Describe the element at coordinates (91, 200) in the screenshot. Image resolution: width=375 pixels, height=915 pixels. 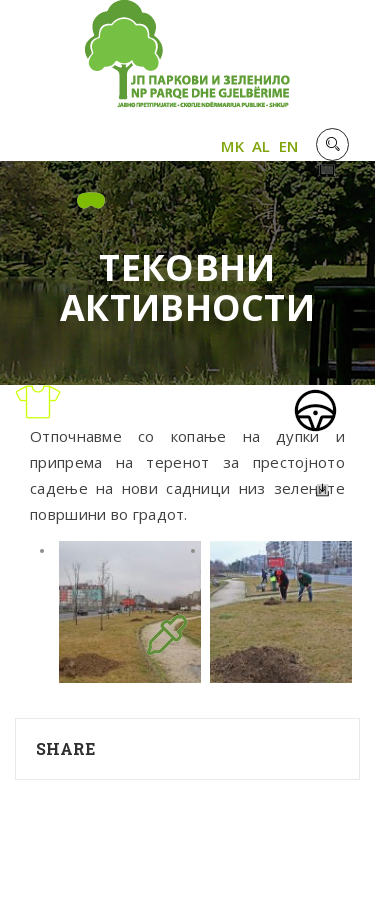
I see `access apple vision pro settings` at that location.